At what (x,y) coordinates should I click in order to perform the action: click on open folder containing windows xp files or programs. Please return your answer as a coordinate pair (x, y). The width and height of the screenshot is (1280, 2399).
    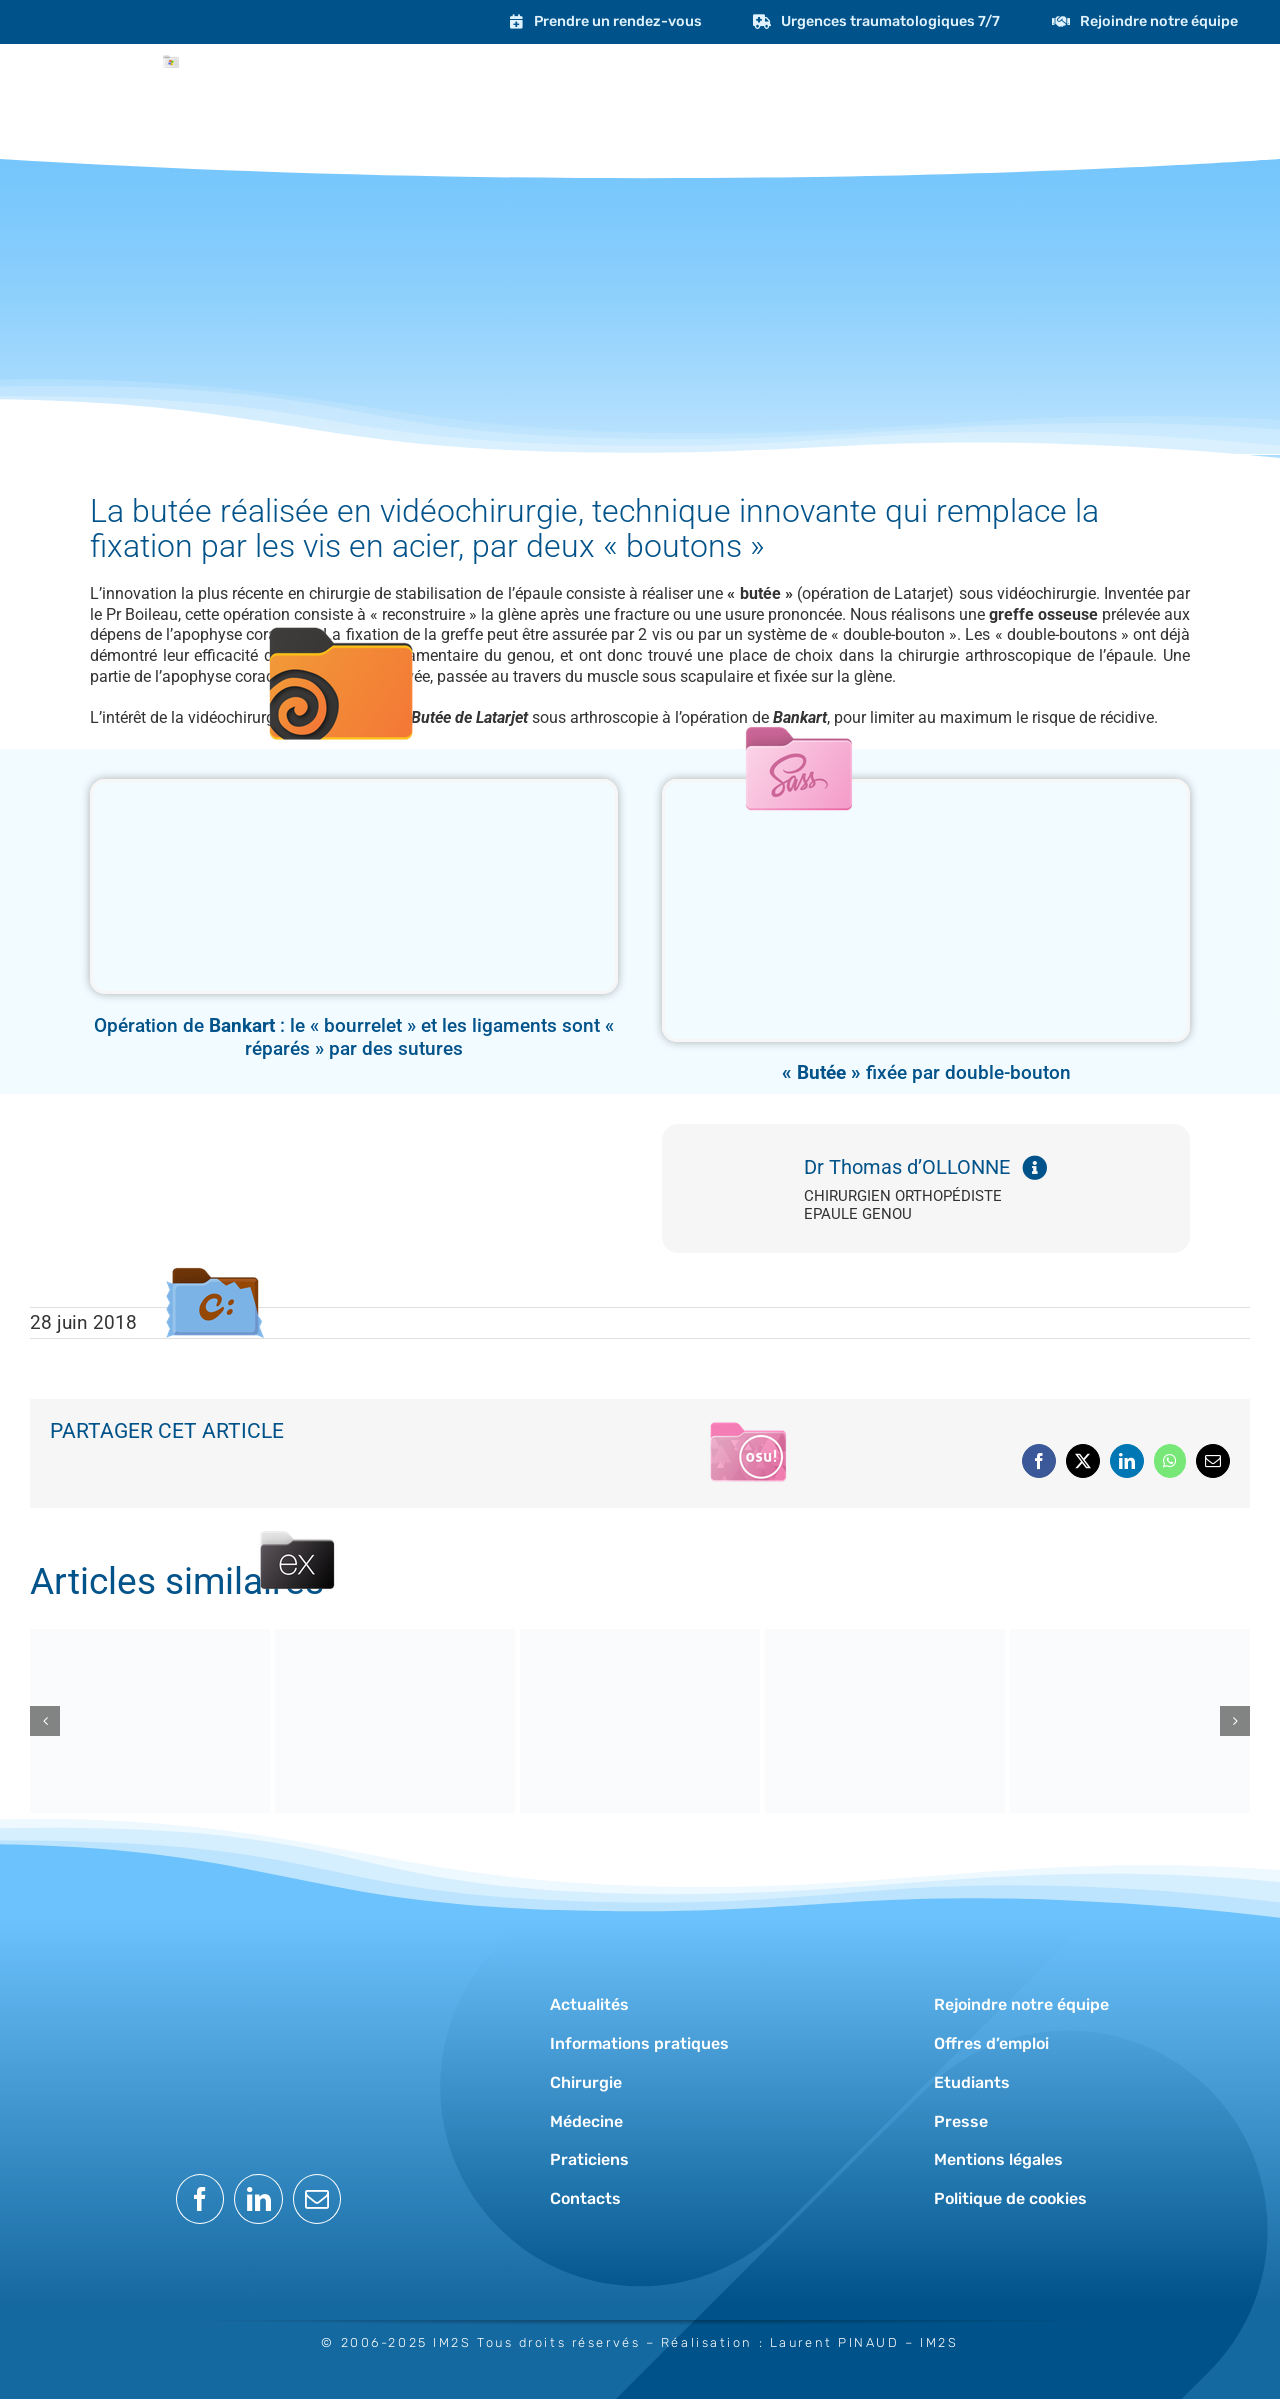
    Looking at the image, I should click on (171, 62).